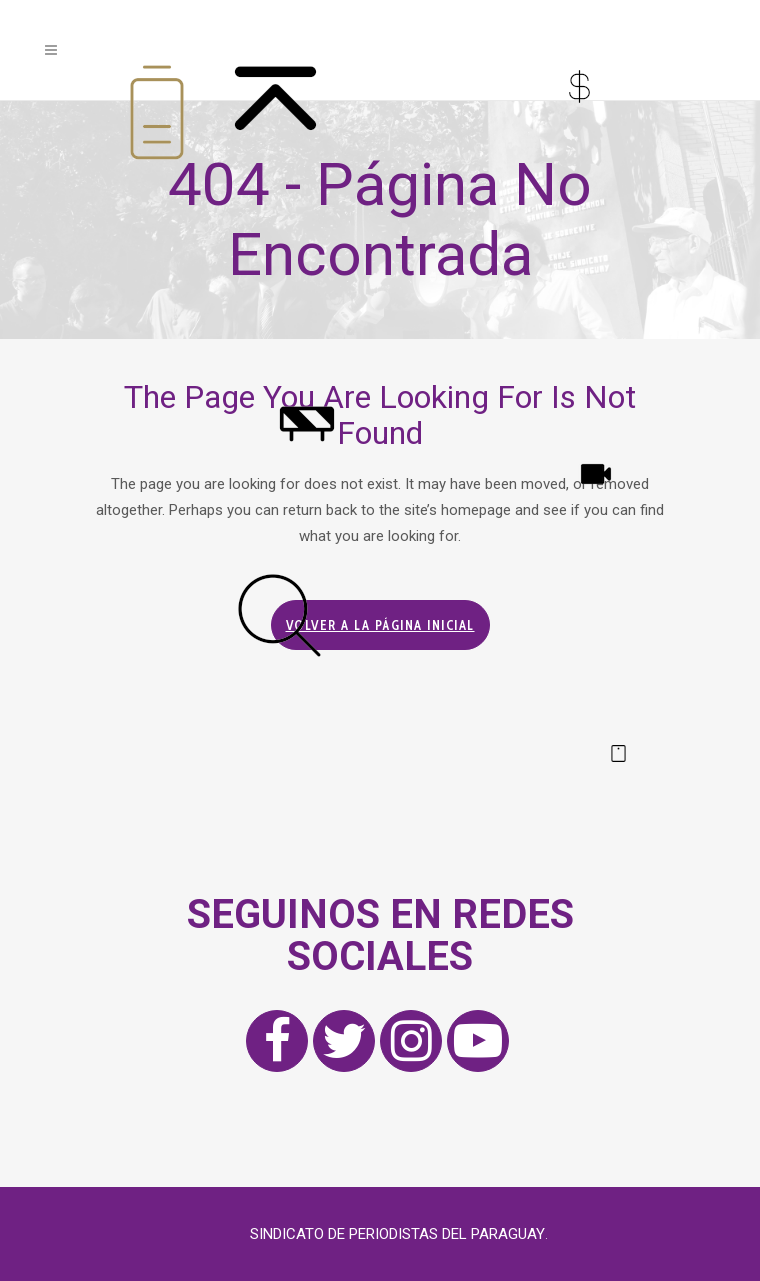 Image resolution: width=760 pixels, height=1281 pixels. What do you see at coordinates (618, 753) in the screenshot?
I see `tablet device with front-facing camera` at bounding box center [618, 753].